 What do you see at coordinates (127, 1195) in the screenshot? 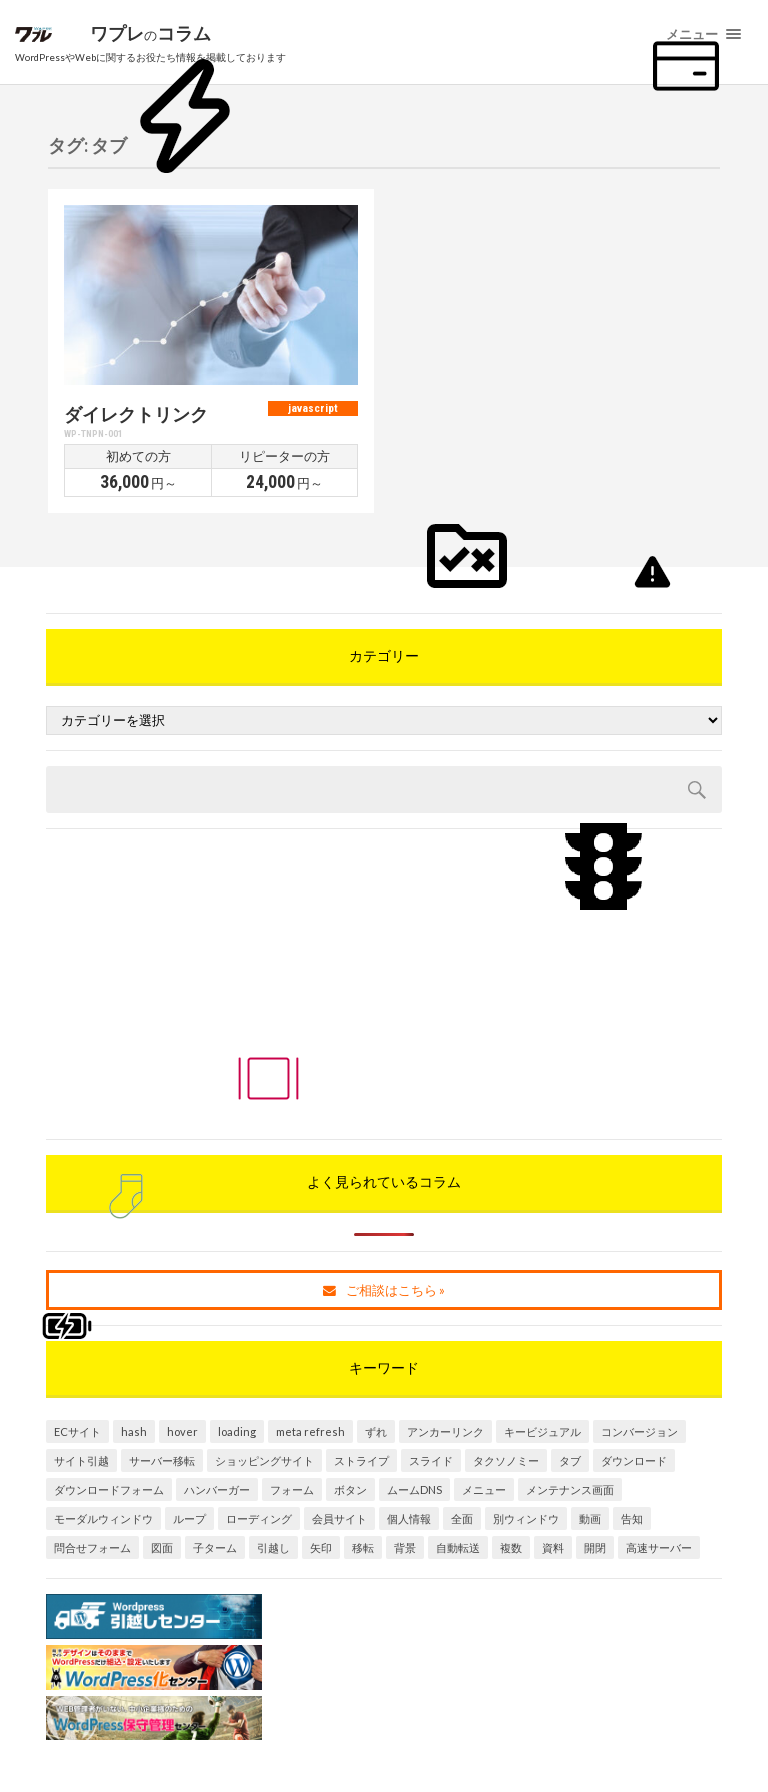
I see `browse clothing or apparel items` at bounding box center [127, 1195].